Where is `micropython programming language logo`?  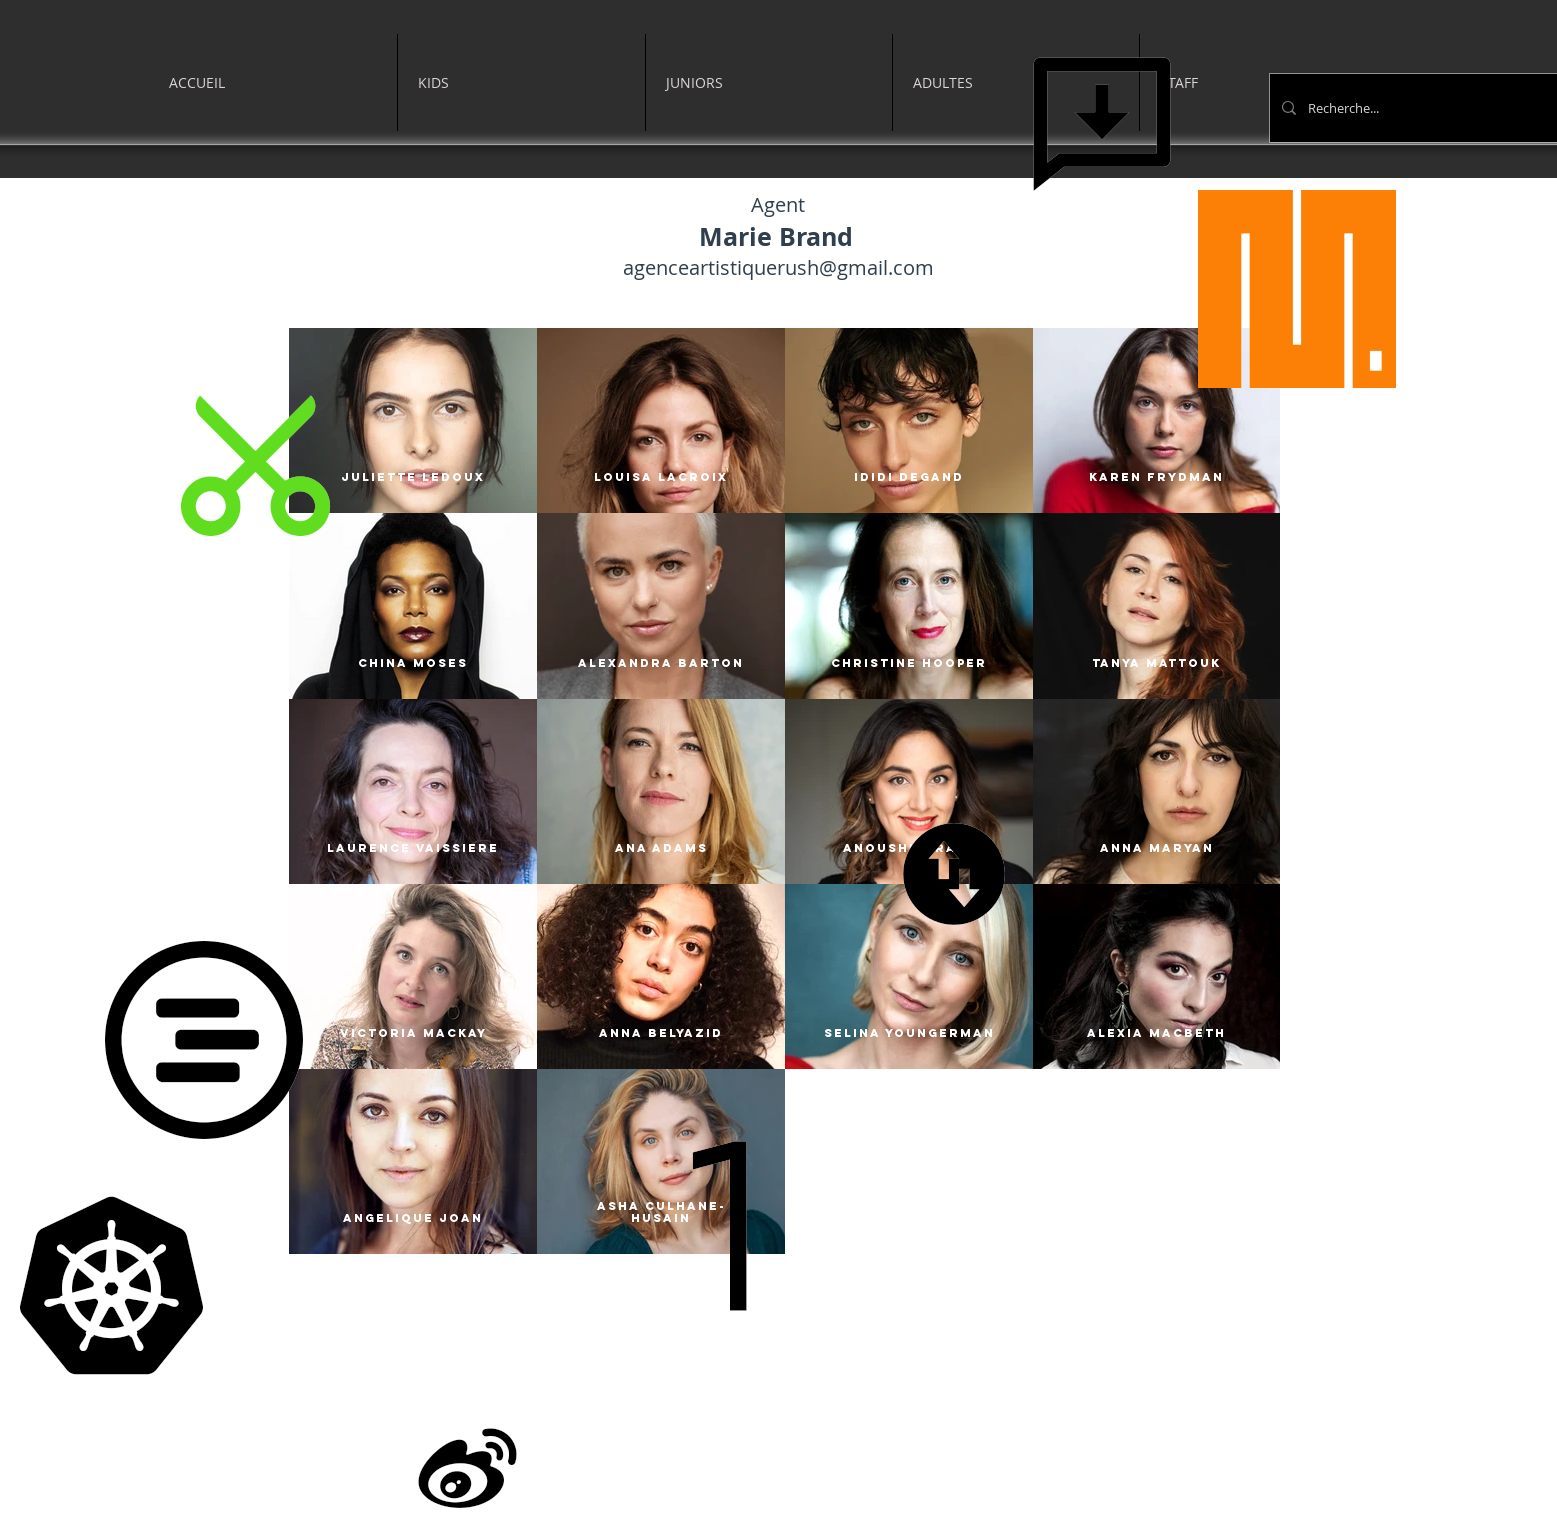 micropython programming language logo is located at coordinates (1297, 289).